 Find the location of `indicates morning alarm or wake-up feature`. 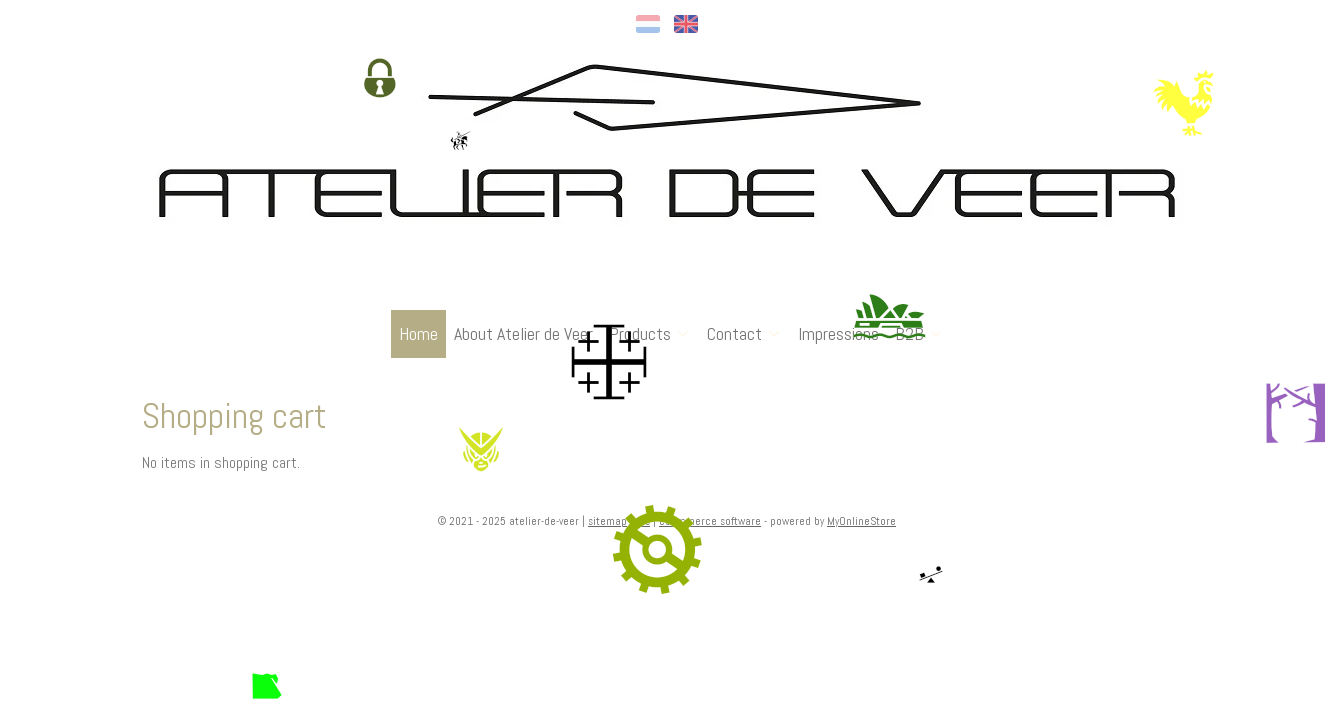

indicates morning alarm or wake-up feature is located at coordinates (1183, 103).